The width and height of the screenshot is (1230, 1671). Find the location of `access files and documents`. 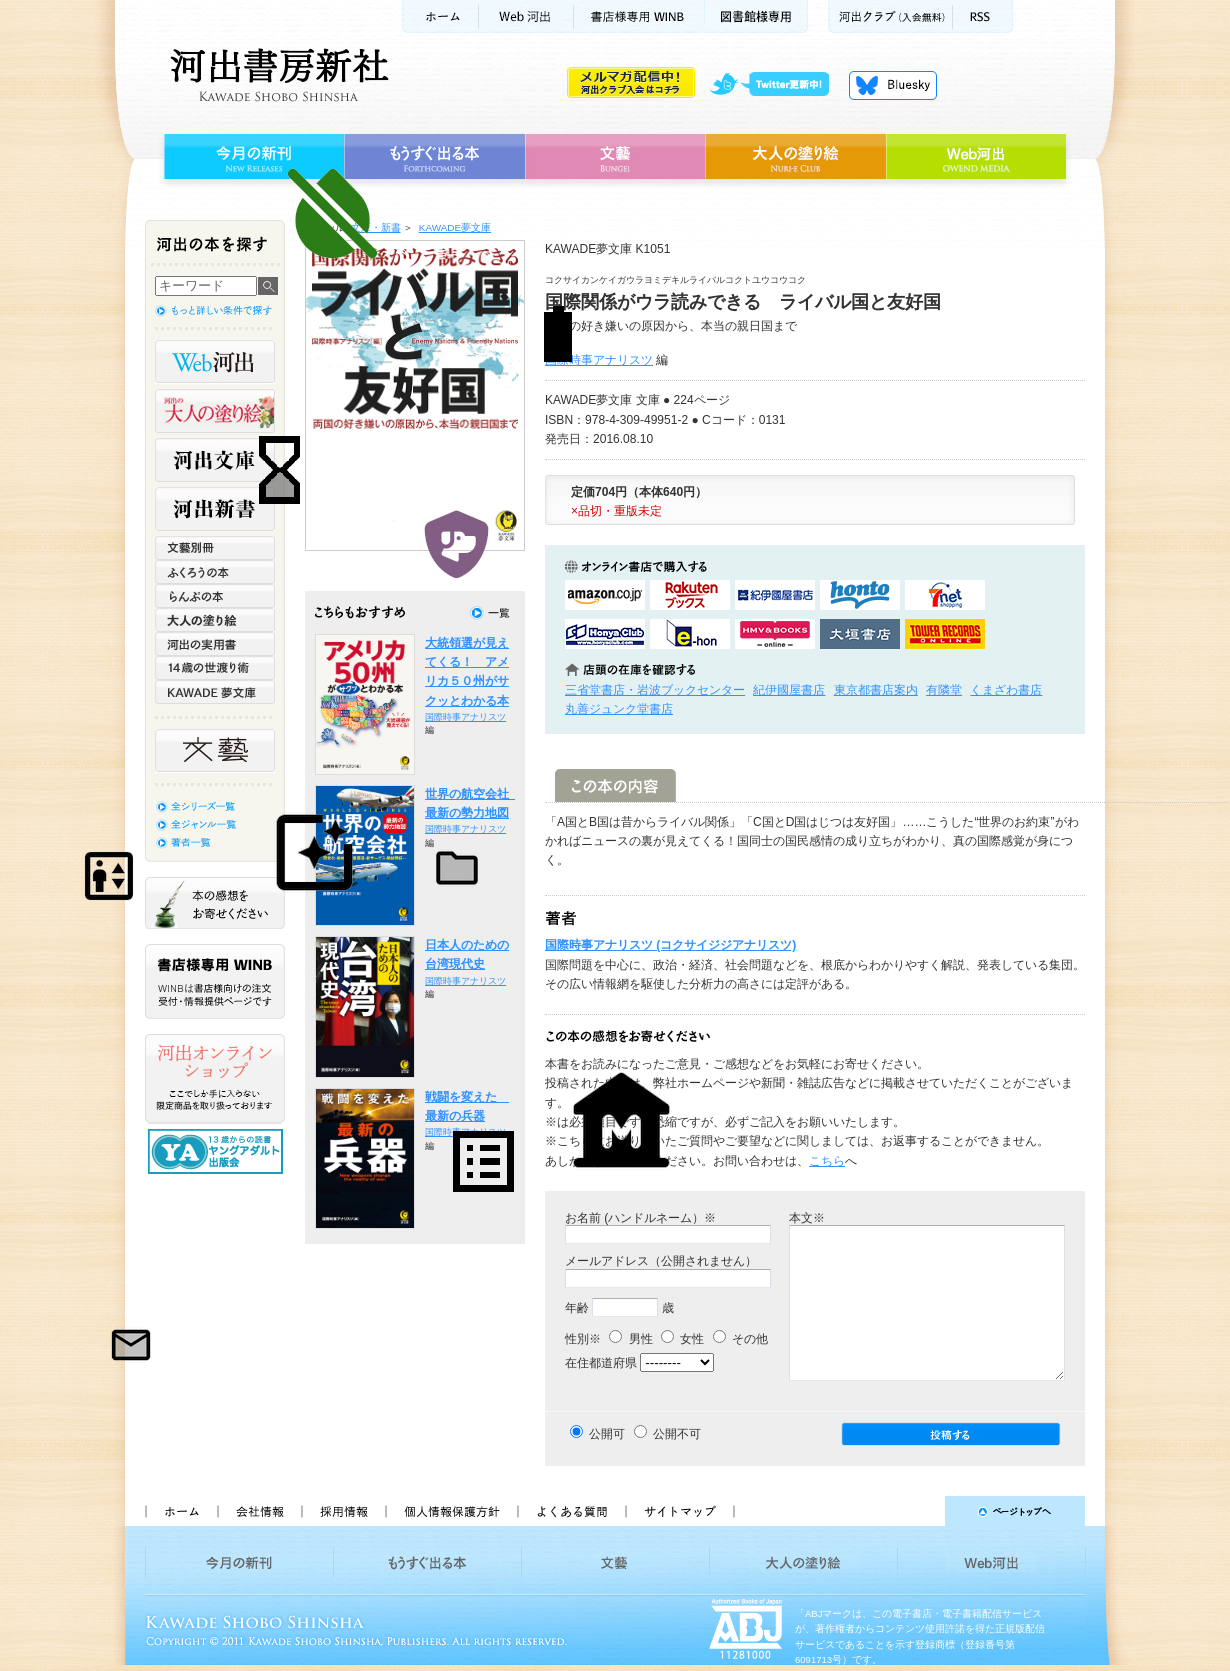

access files and documents is located at coordinates (457, 868).